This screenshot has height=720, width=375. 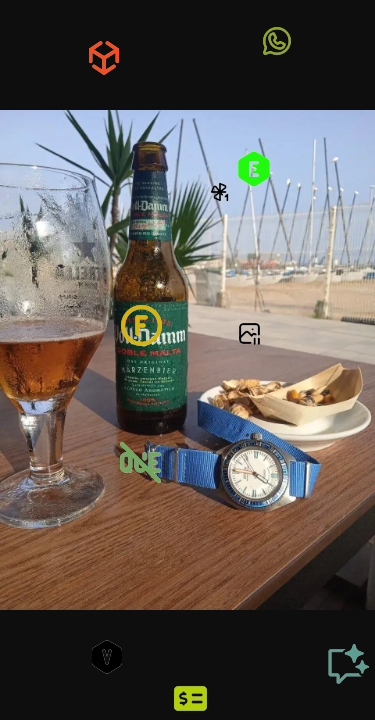 What do you see at coordinates (249, 333) in the screenshot?
I see `pause photo slideshow or gallery playback` at bounding box center [249, 333].